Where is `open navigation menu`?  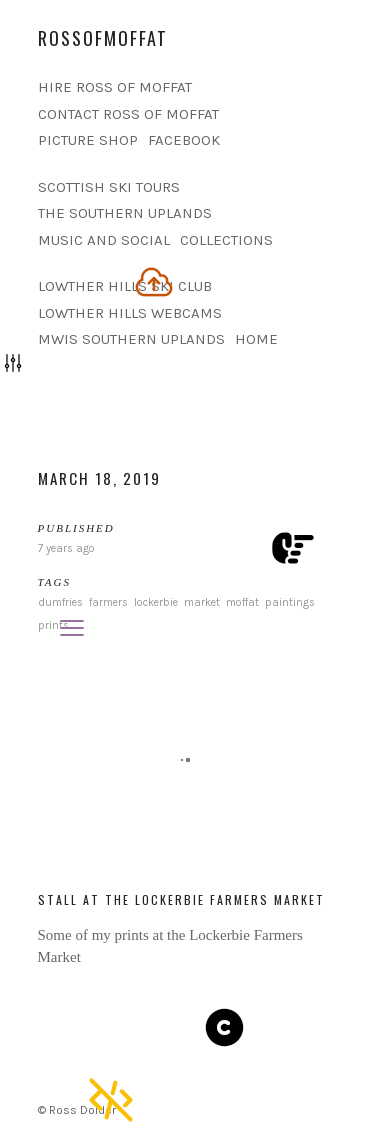 open navigation menu is located at coordinates (72, 628).